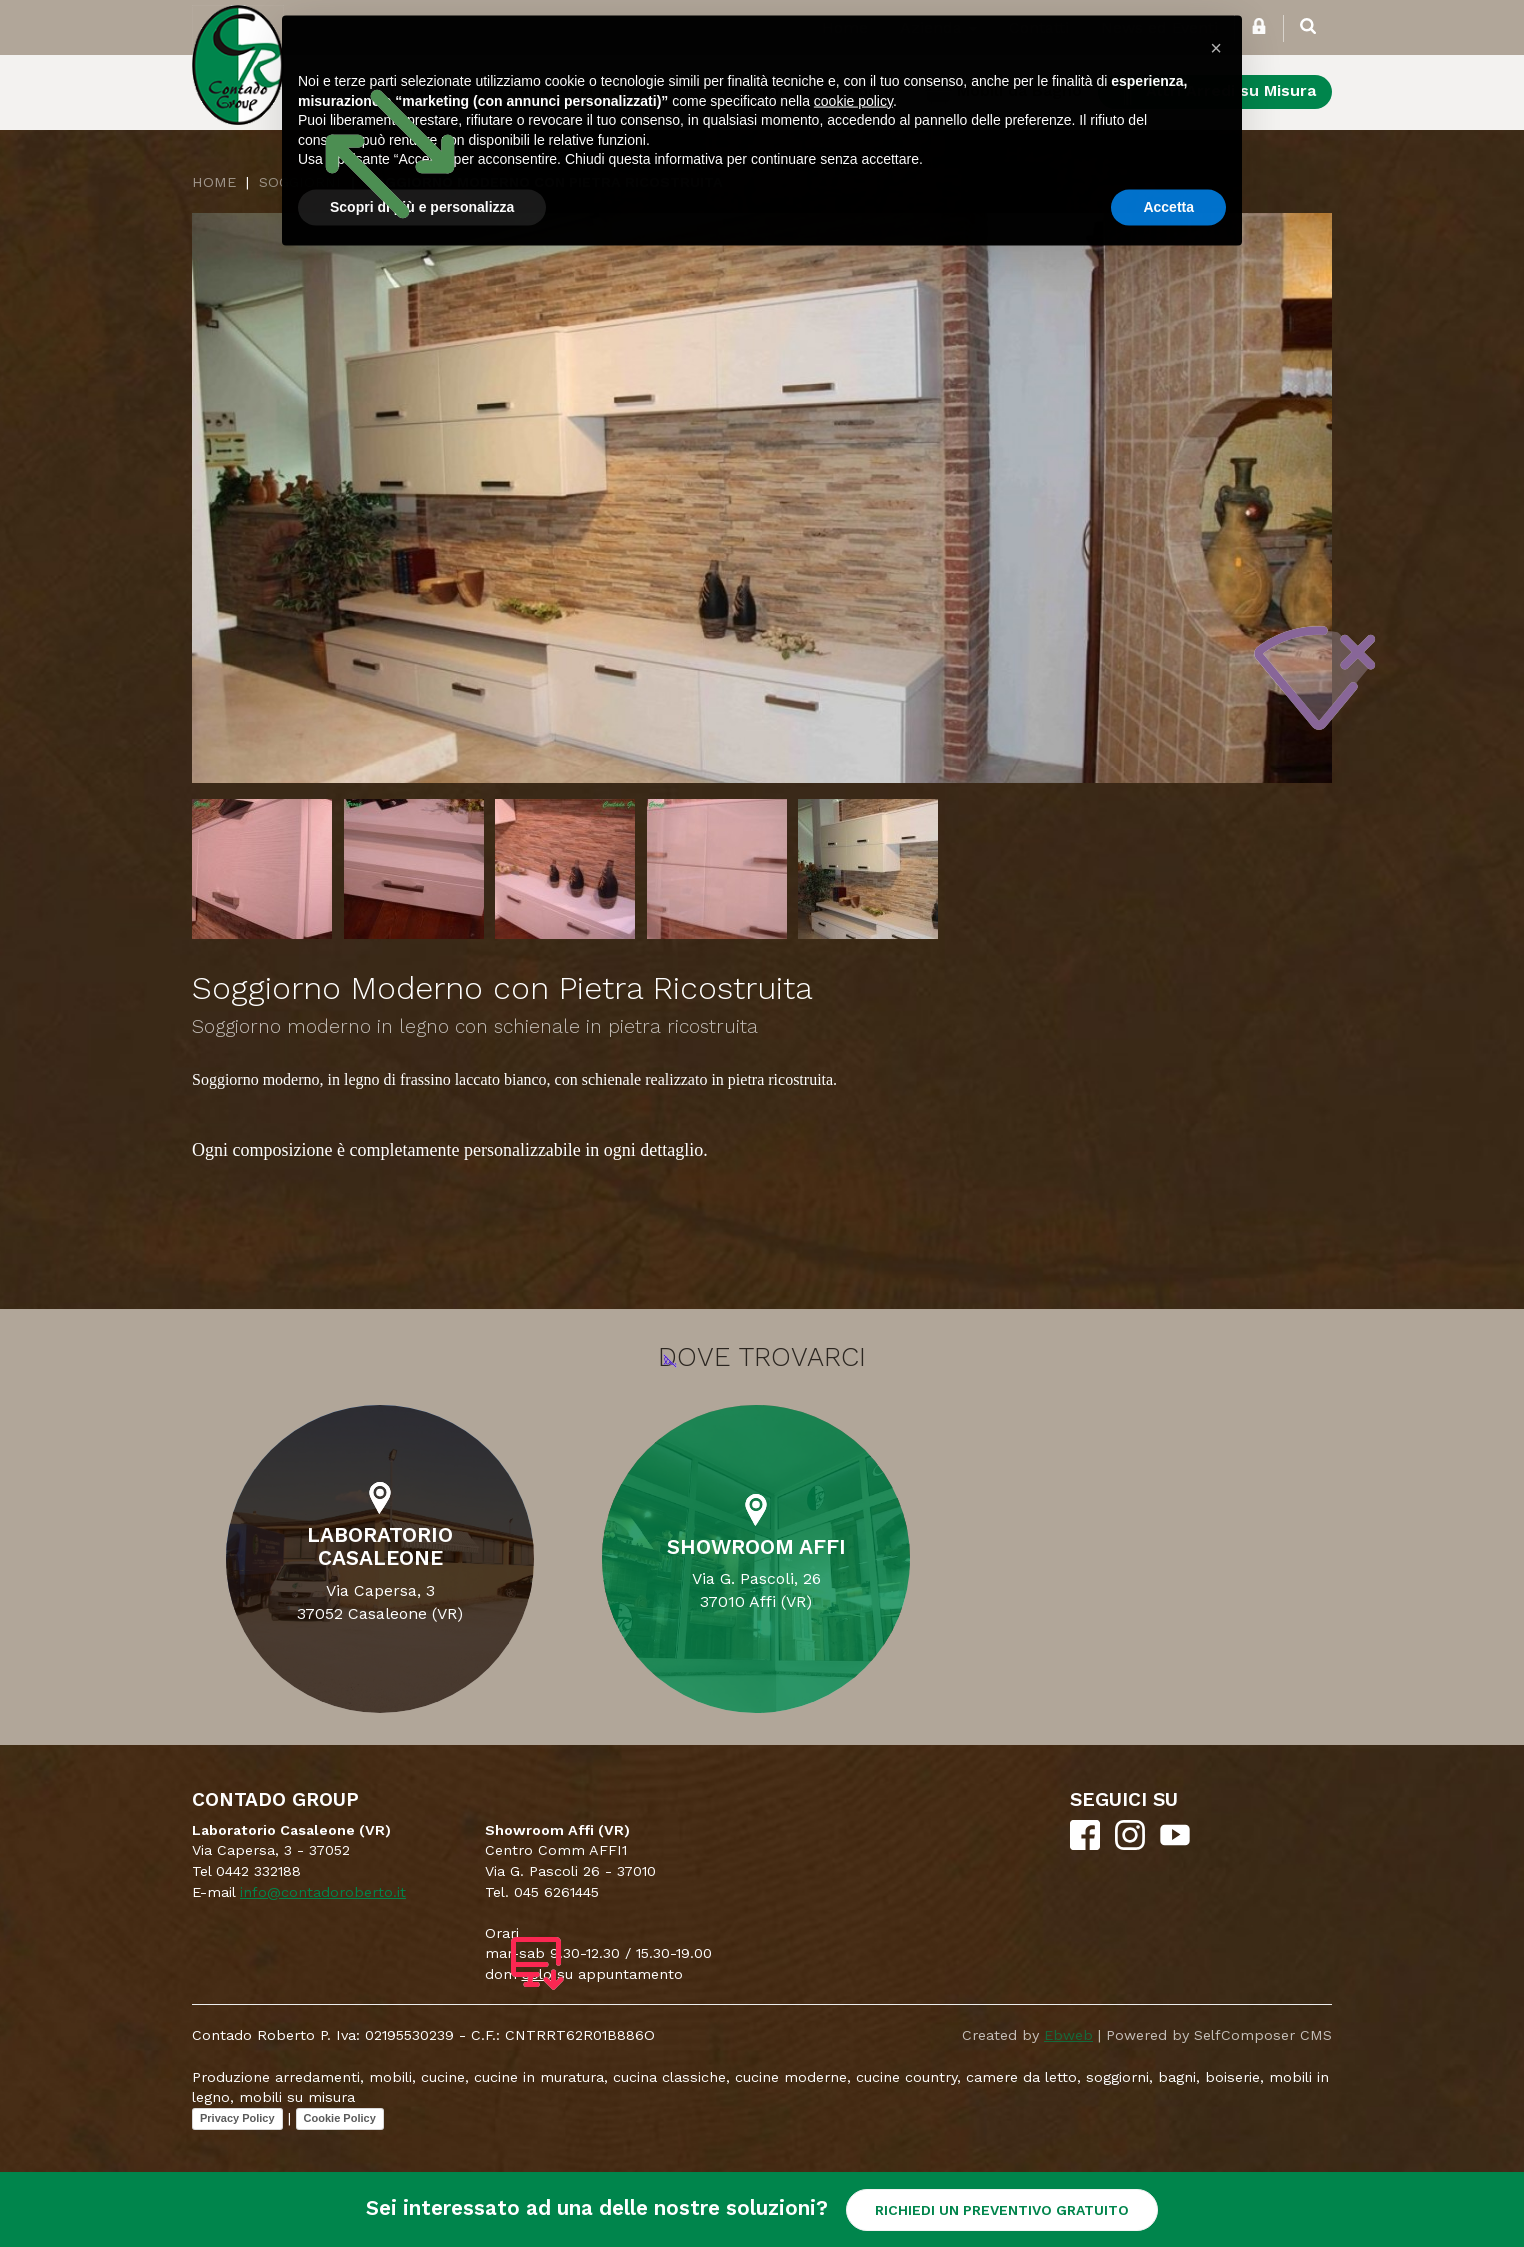 The width and height of the screenshot is (1524, 2247). What do you see at coordinates (390, 154) in the screenshot?
I see `resize element diagonally` at bounding box center [390, 154].